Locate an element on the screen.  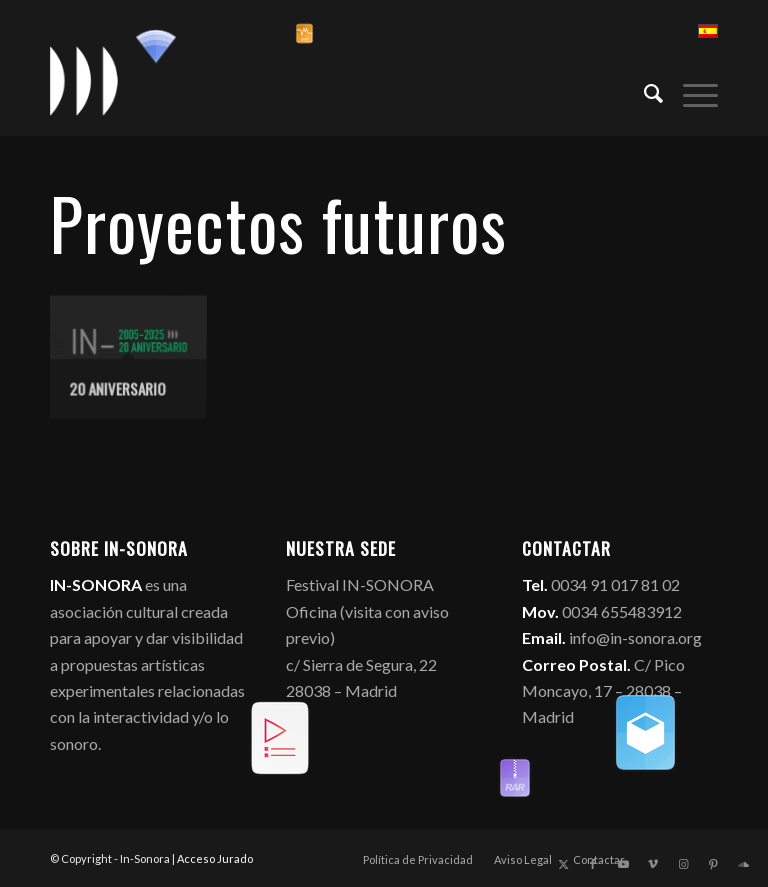
a VirtualBox OVF virtual machine file is located at coordinates (304, 33).